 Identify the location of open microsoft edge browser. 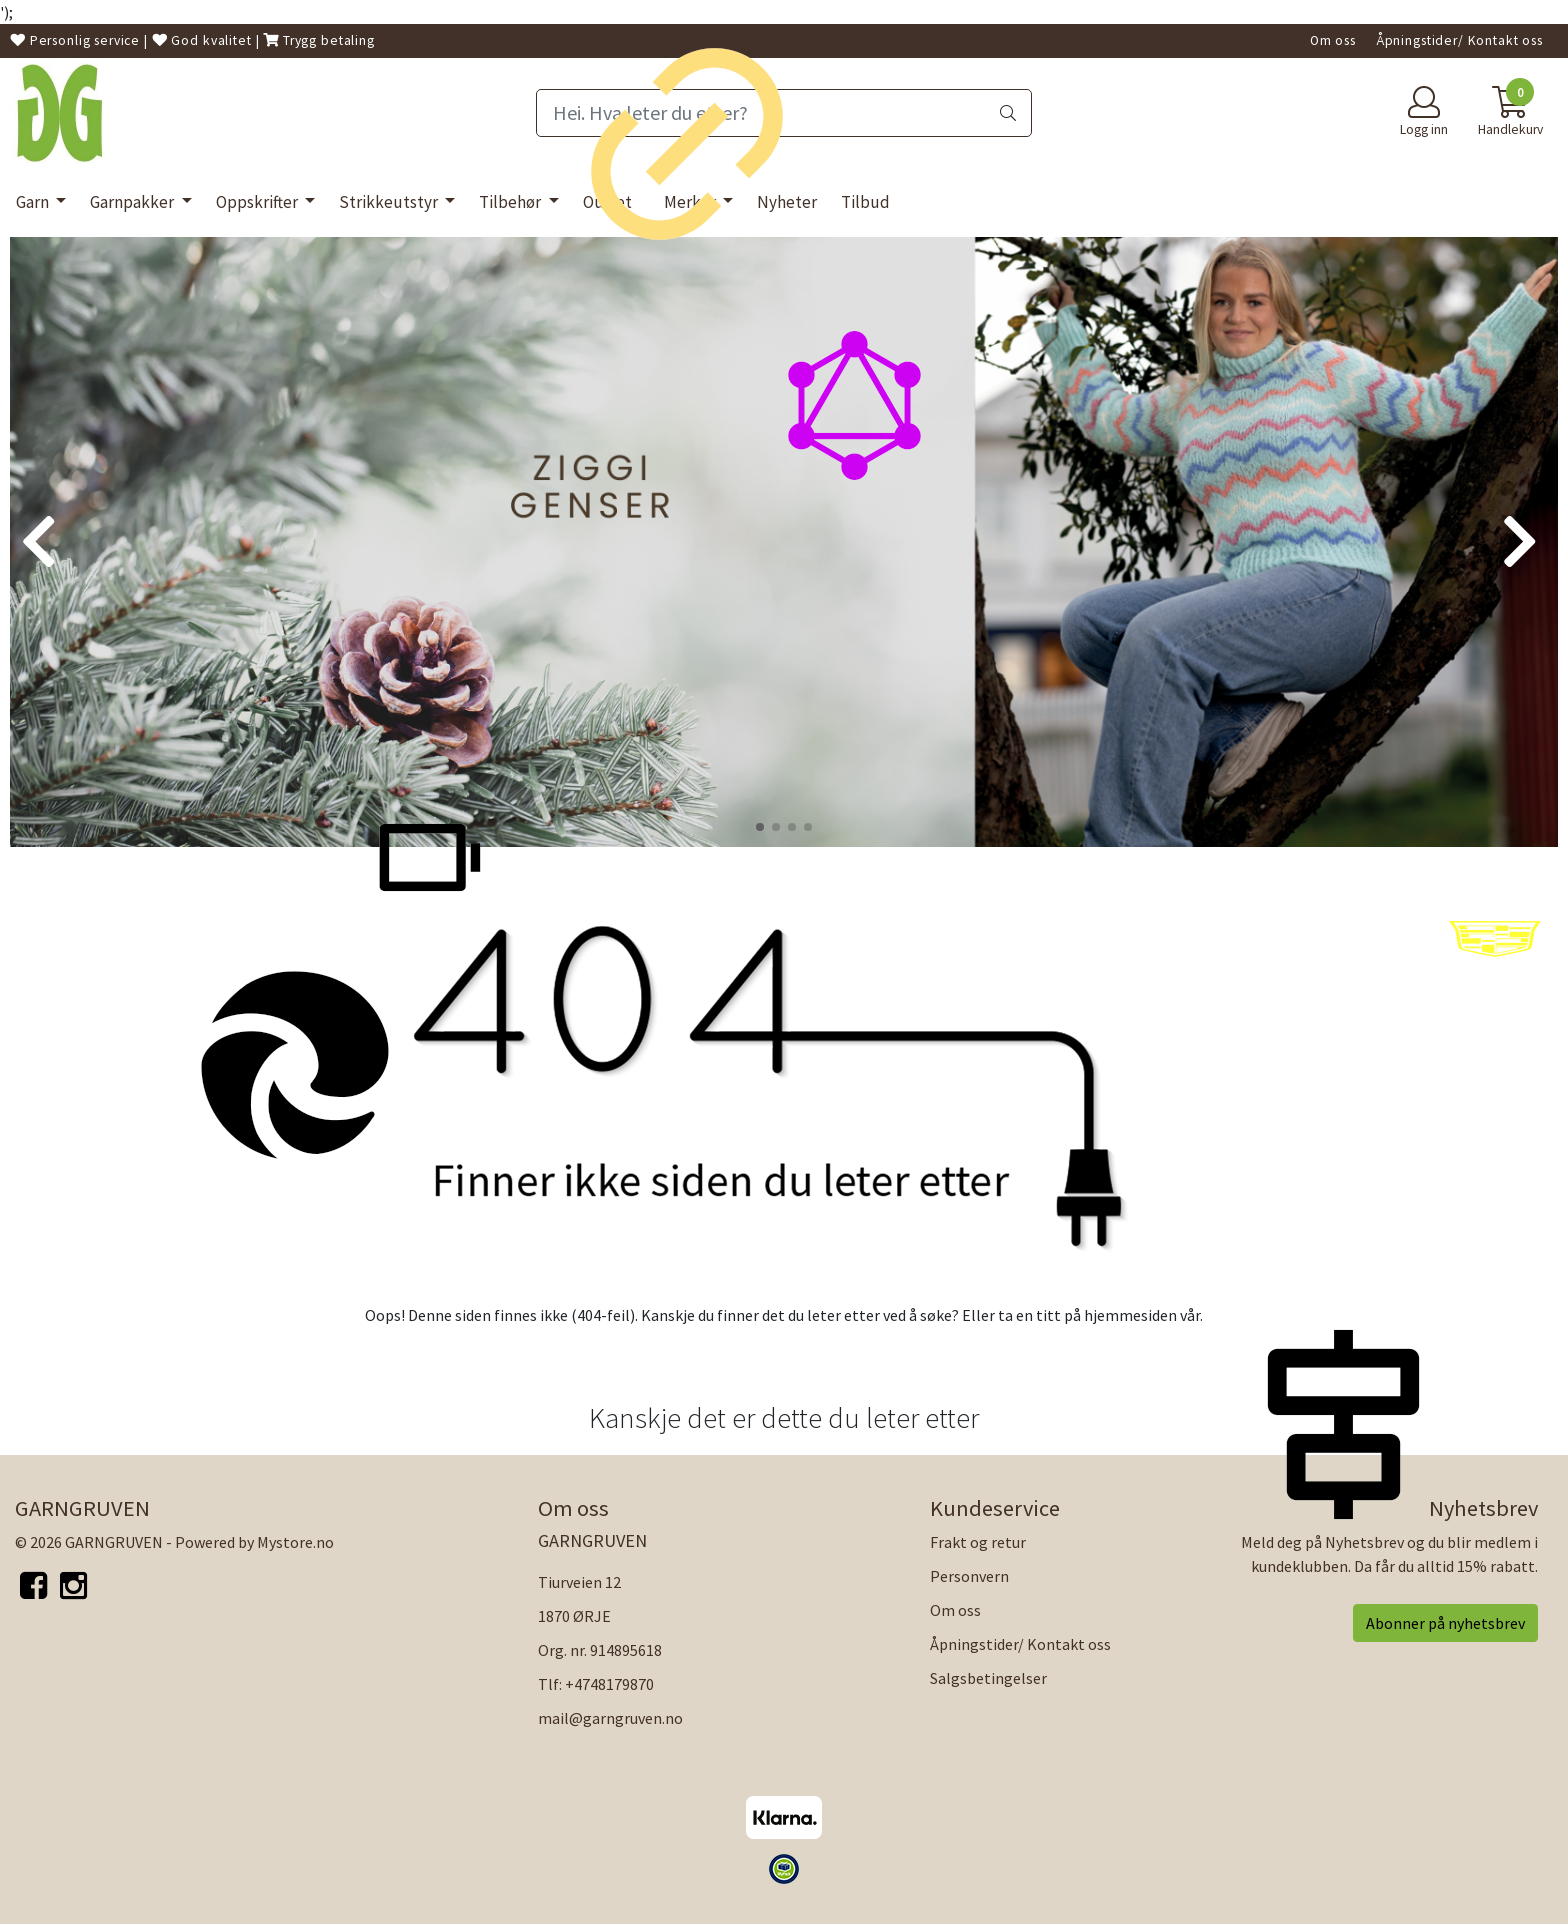
(295, 1065).